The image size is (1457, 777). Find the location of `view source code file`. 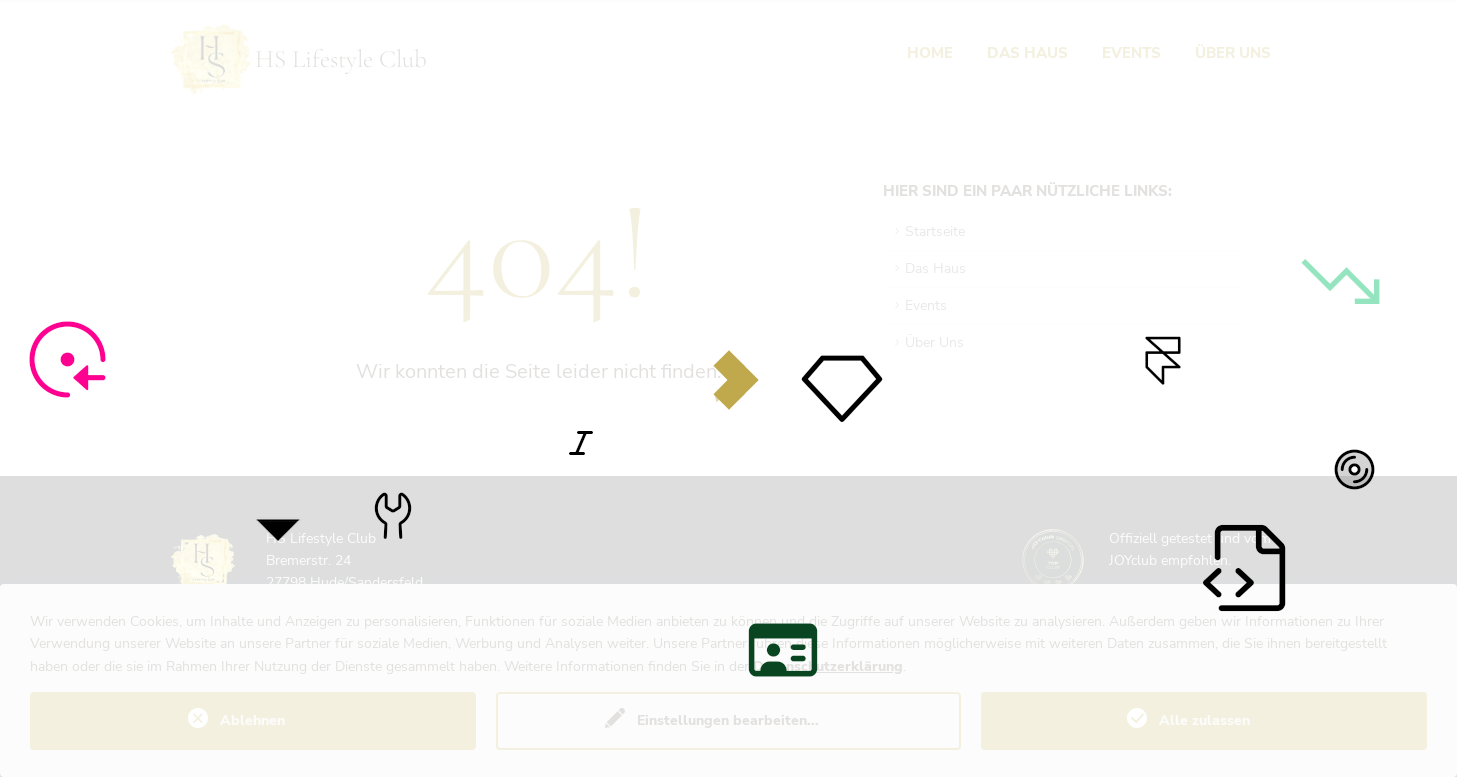

view source code file is located at coordinates (1250, 568).